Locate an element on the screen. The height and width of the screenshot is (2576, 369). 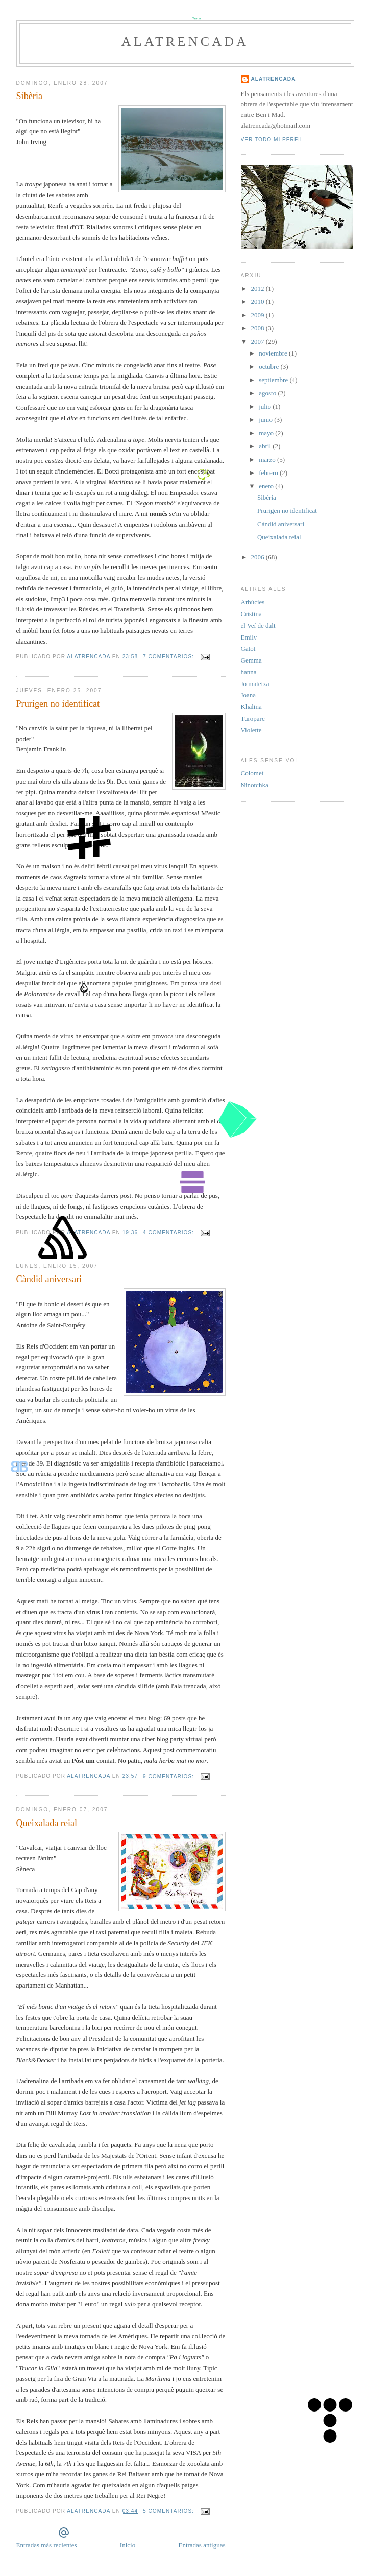
sharp electronics brand logo is located at coordinates (89, 837).